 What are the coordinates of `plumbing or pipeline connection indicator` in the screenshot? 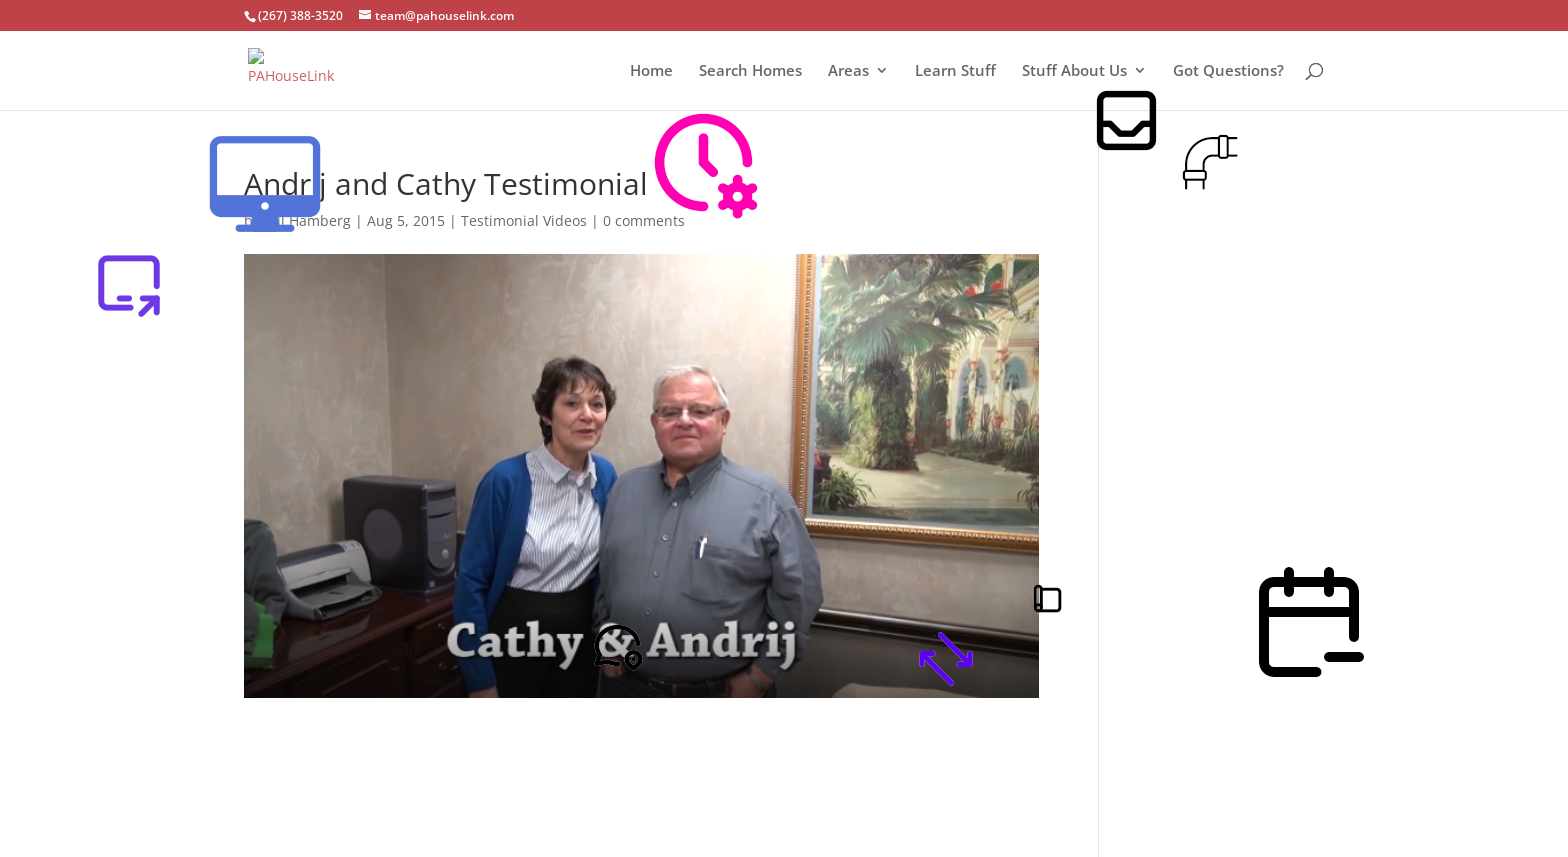 It's located at (1208, 160).